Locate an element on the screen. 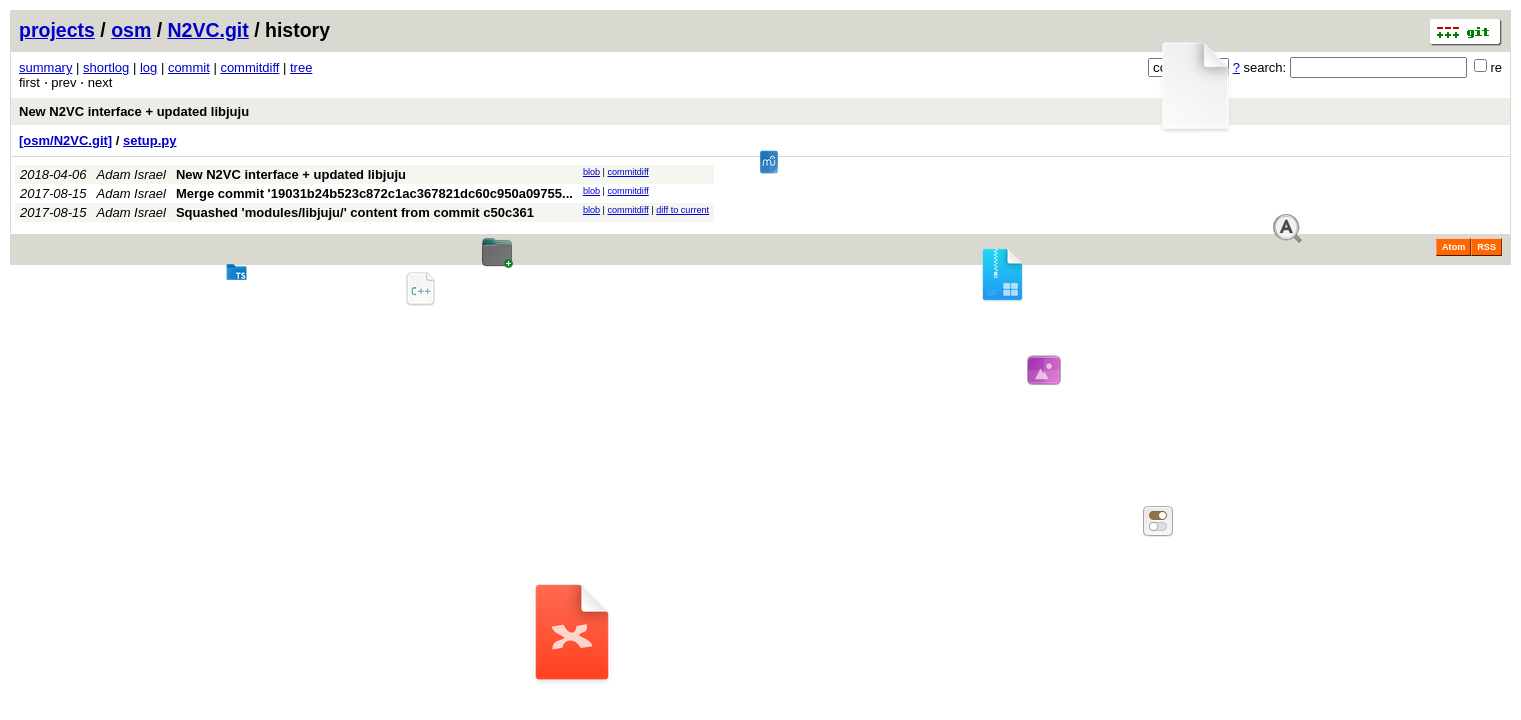 This screenshot has width=1521, height=720. windows imaging format archive file is located at coordinates (1002, 275).